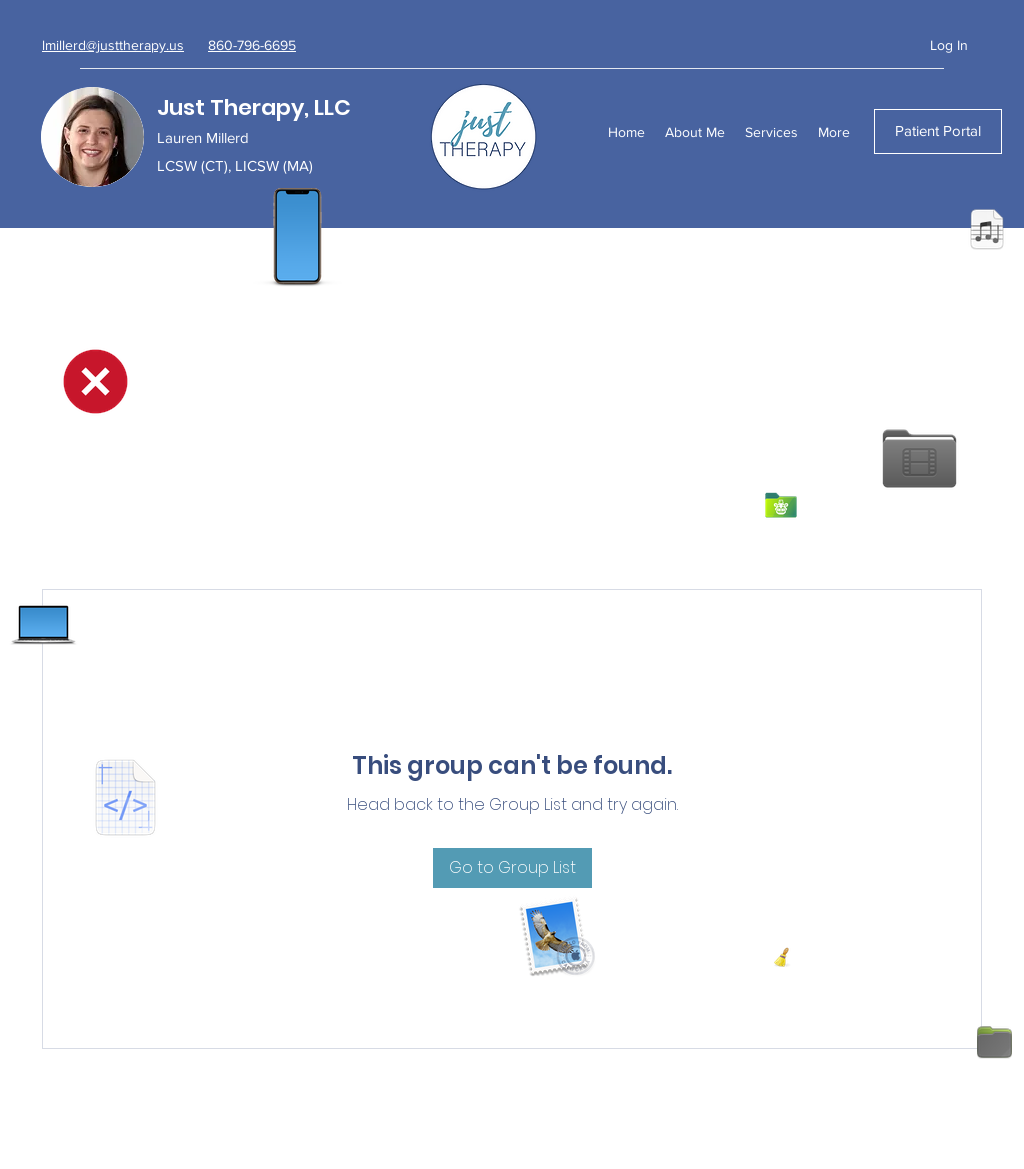  I want to click on open your videos folder, so click(919, 458).